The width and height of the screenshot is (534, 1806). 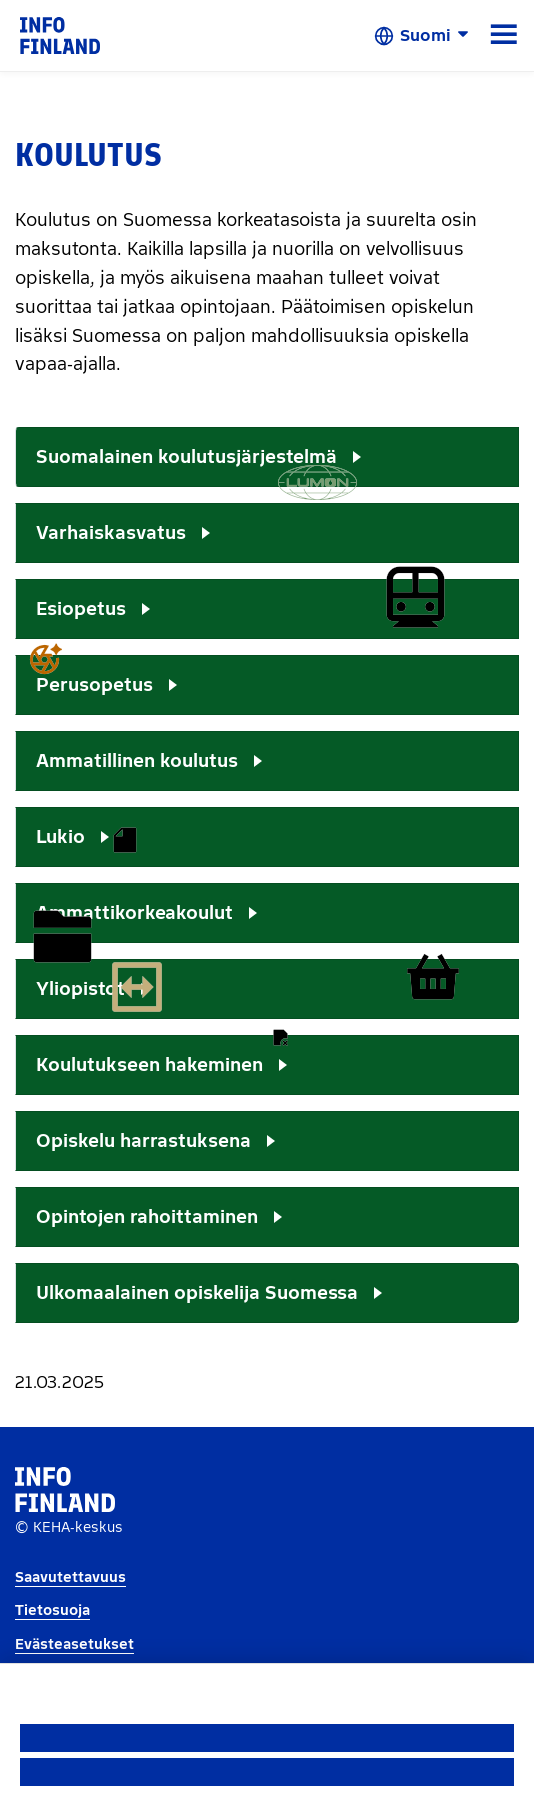 I want to click on view subway or metro transit options, so click(x=415, y=595).